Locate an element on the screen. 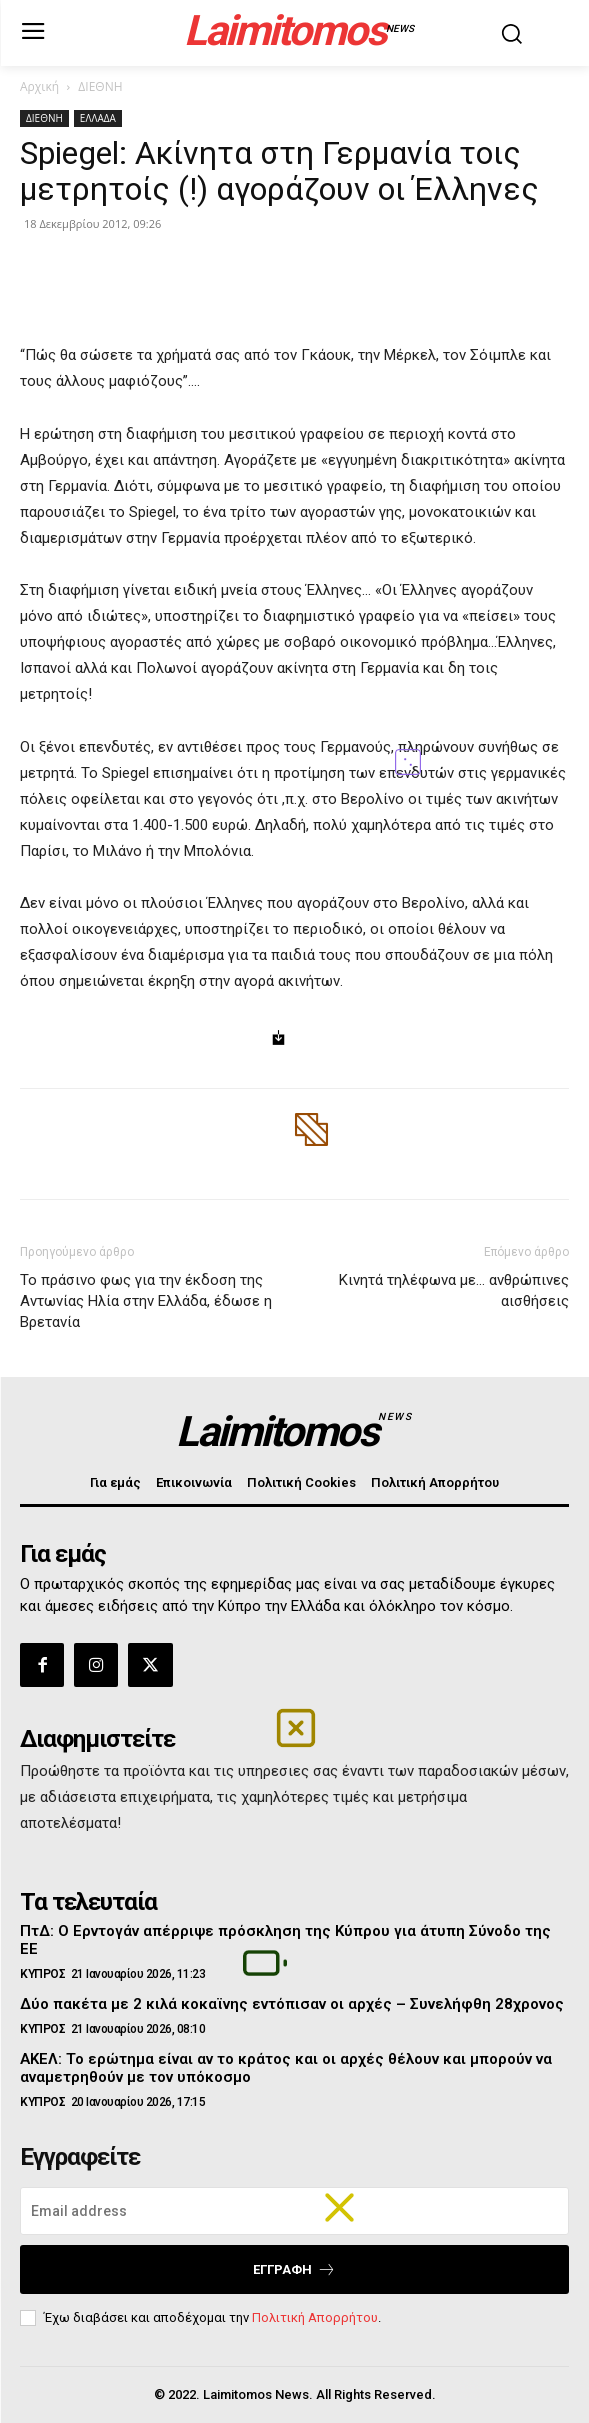 This screenshot has width=589, height=2423. close or dismiss a dialog box is located at coordinates (296, 1728).